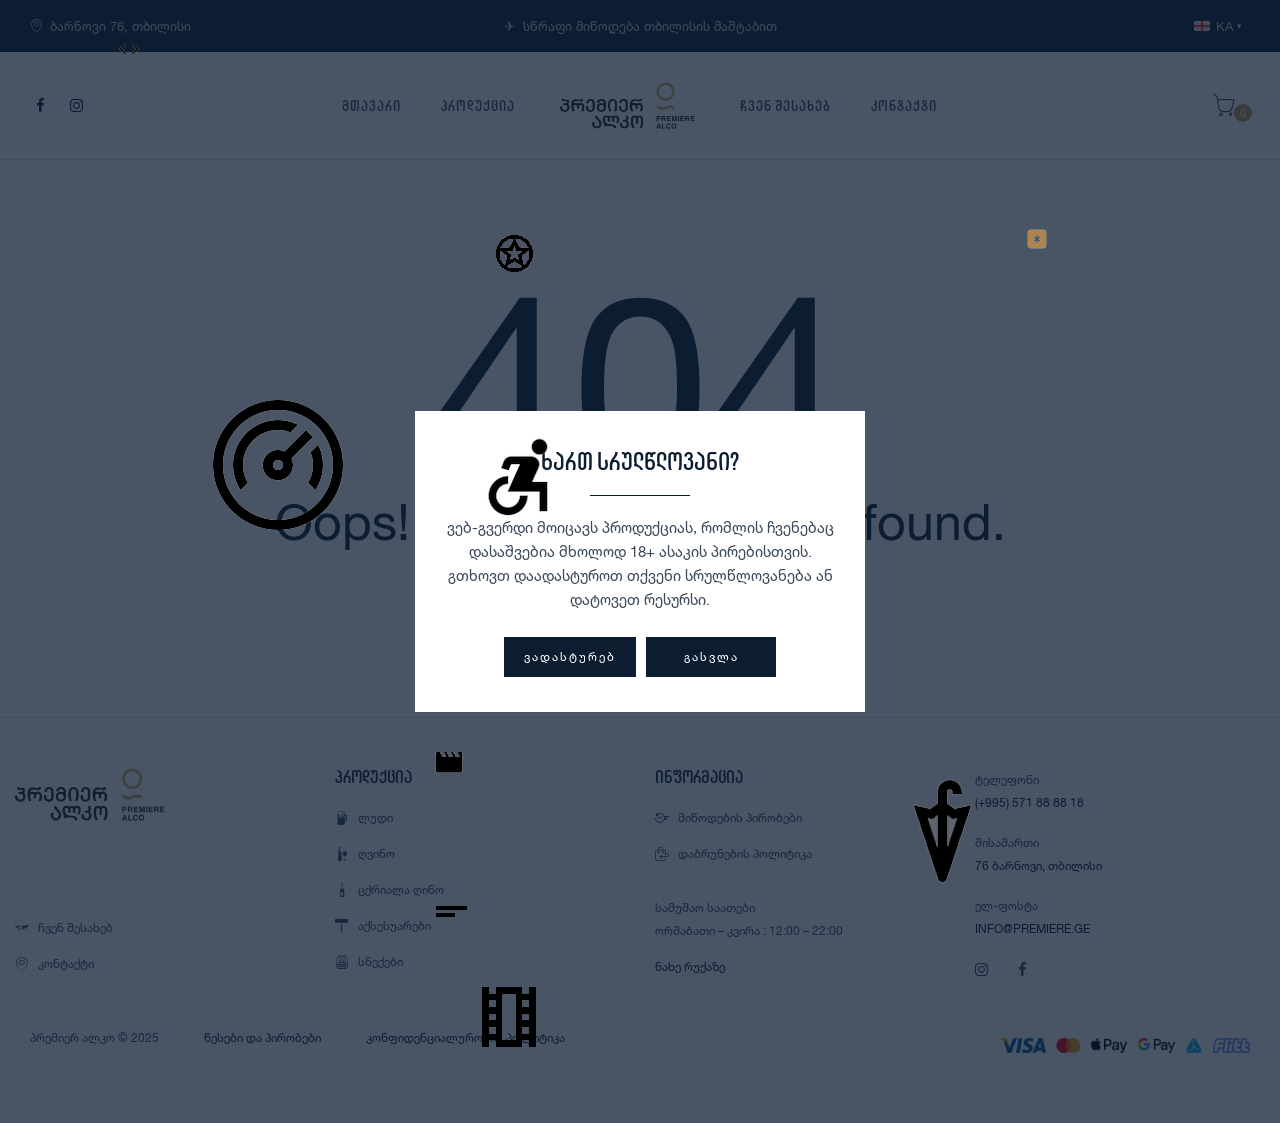 This screenshot has width=1280, height=1123. What do you see at coordinates (129, 49) in the screenshot?
I see `view or edit source code` at bounding box center [129, 49].